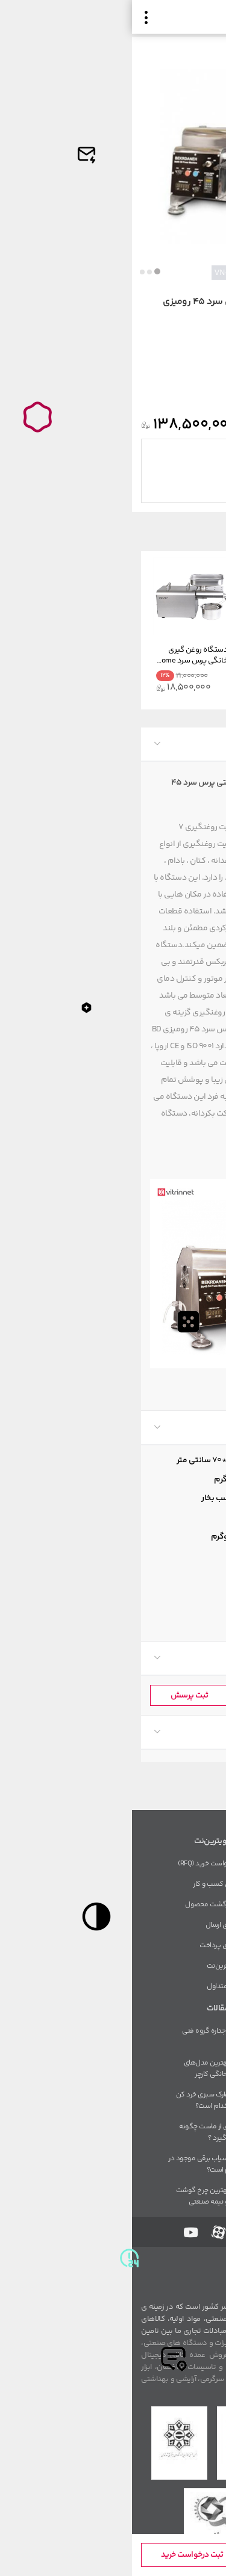 The image size is (226, 2576). What do you see at coordinates (173, 2358) in the screenshot?
I see `pin a message to a specific location` at bounding box center [173, 2358].